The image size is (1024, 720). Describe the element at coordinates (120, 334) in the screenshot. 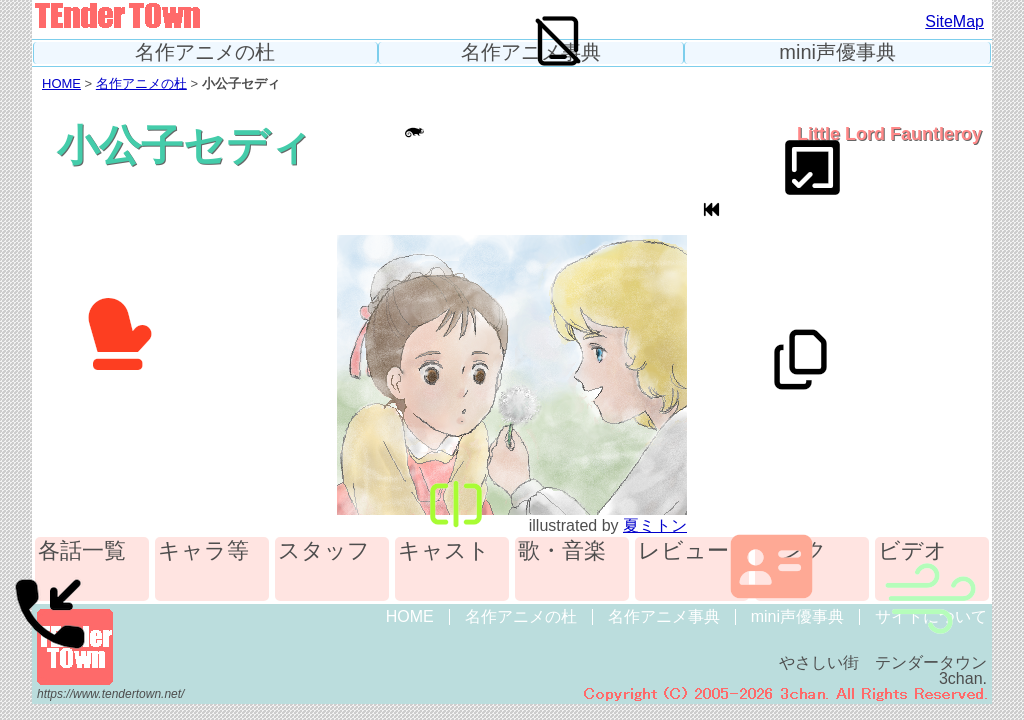

I see `indicates cold weather or winter conditions` at that location.